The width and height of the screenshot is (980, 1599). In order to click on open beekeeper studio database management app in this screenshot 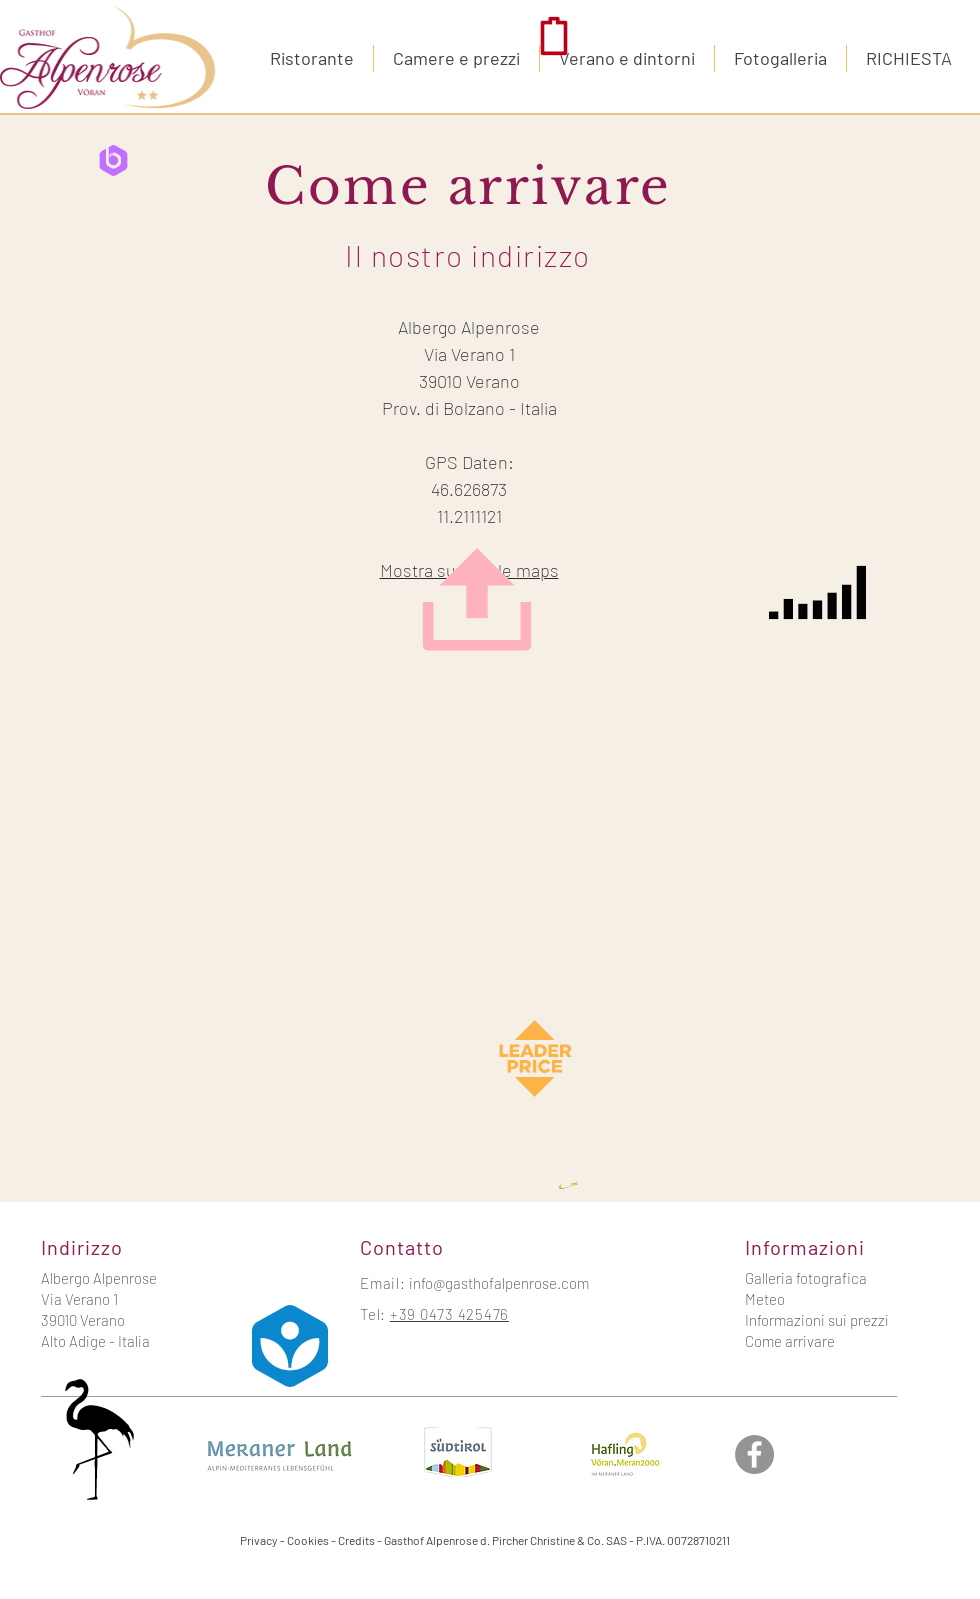, I will do `click(113, 160)`.